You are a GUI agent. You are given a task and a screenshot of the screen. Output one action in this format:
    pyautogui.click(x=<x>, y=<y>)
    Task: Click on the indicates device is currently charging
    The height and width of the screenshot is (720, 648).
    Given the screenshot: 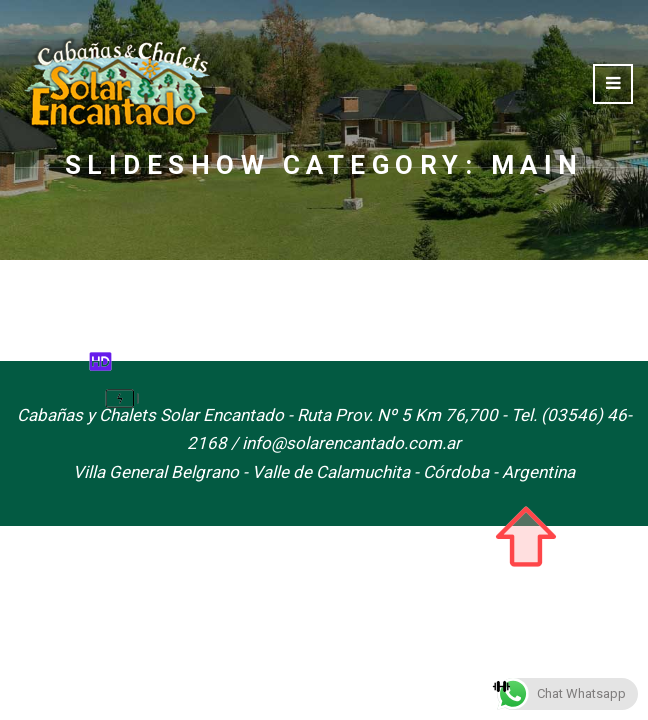 What is the action you would take?
    pyautogui.click(x=121, y=398)
    